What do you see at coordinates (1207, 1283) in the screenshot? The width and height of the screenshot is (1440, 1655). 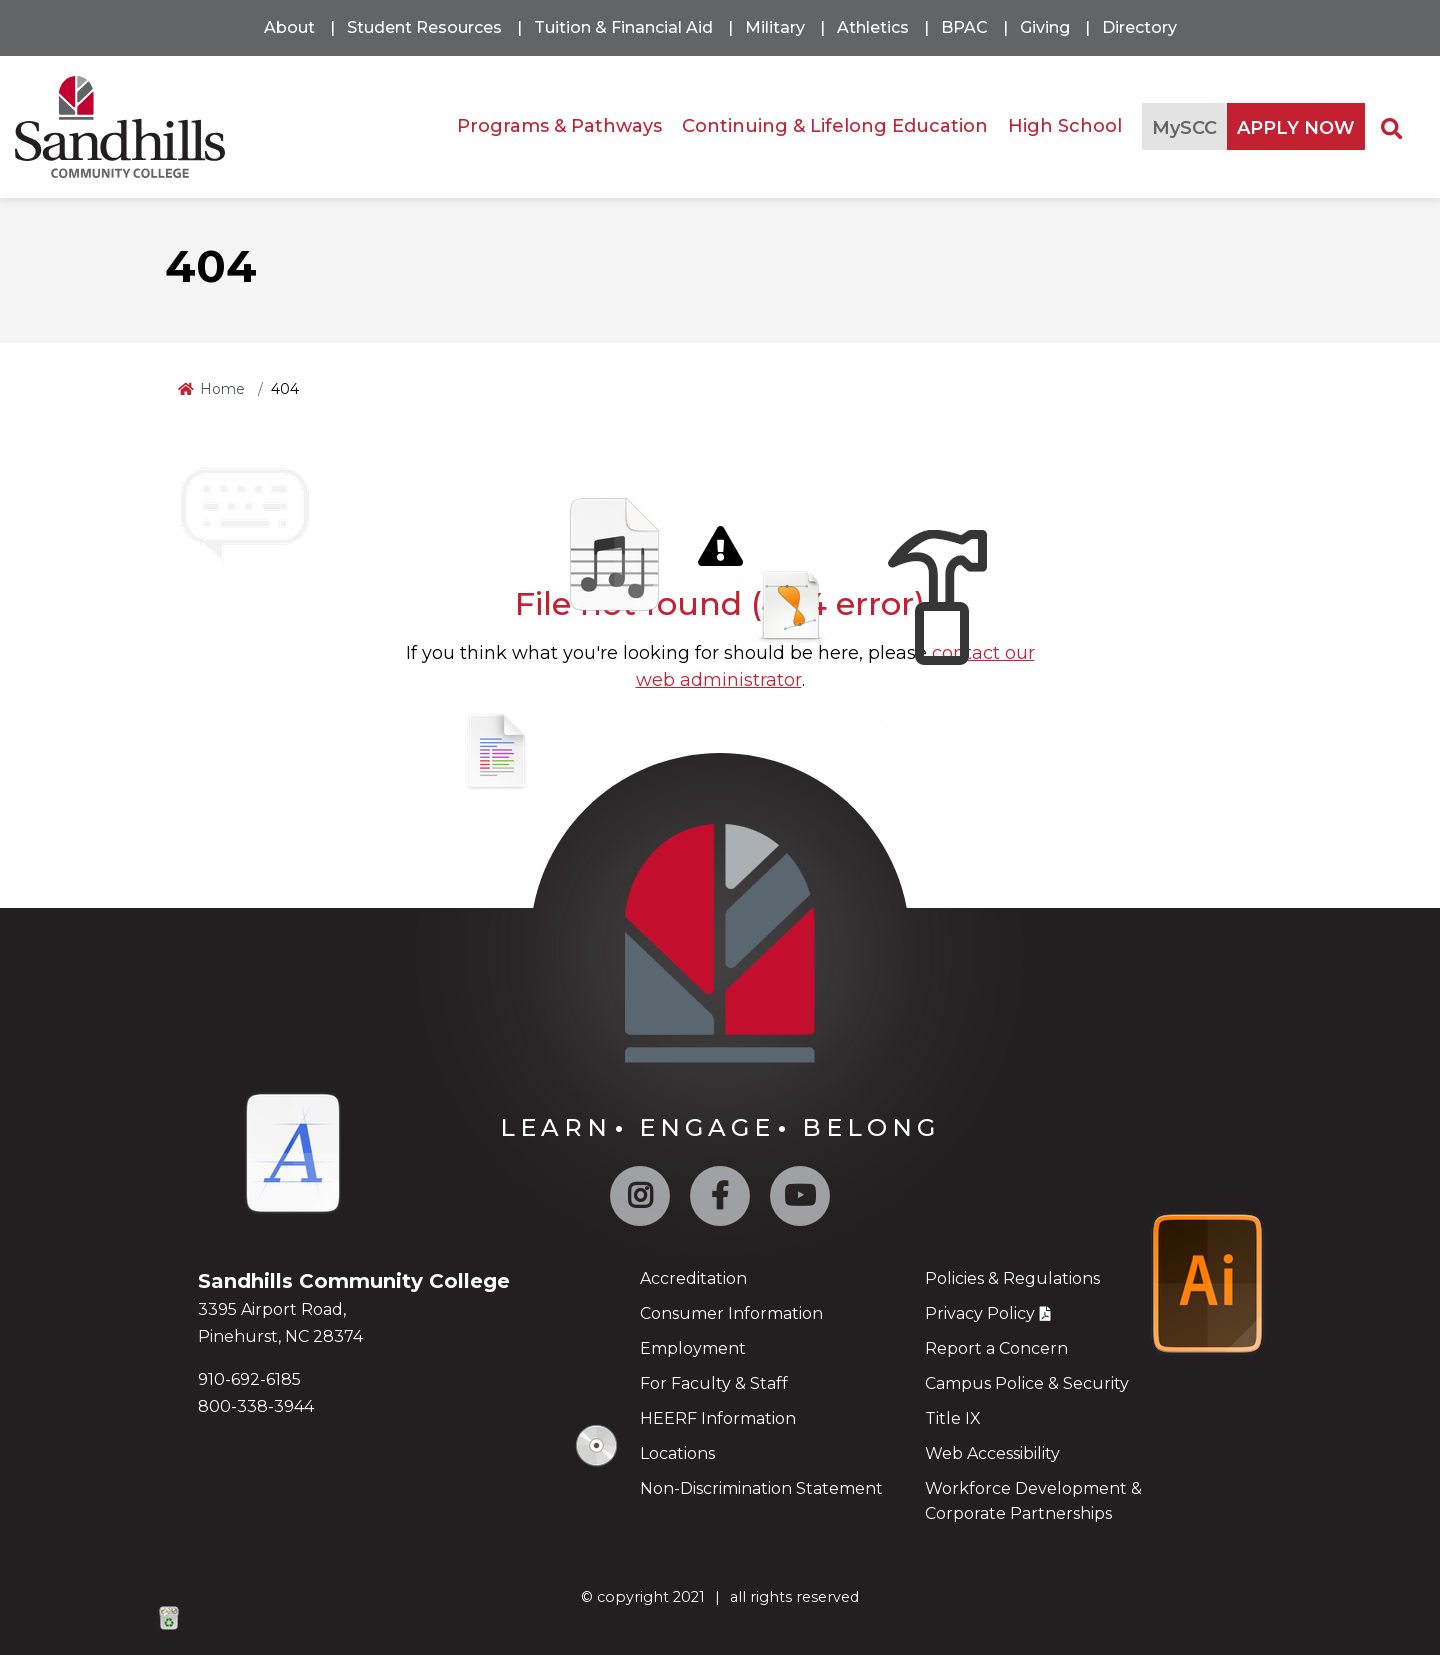 I see `open an Adobe Illustrator file` at bounding box center [1207, 1283].